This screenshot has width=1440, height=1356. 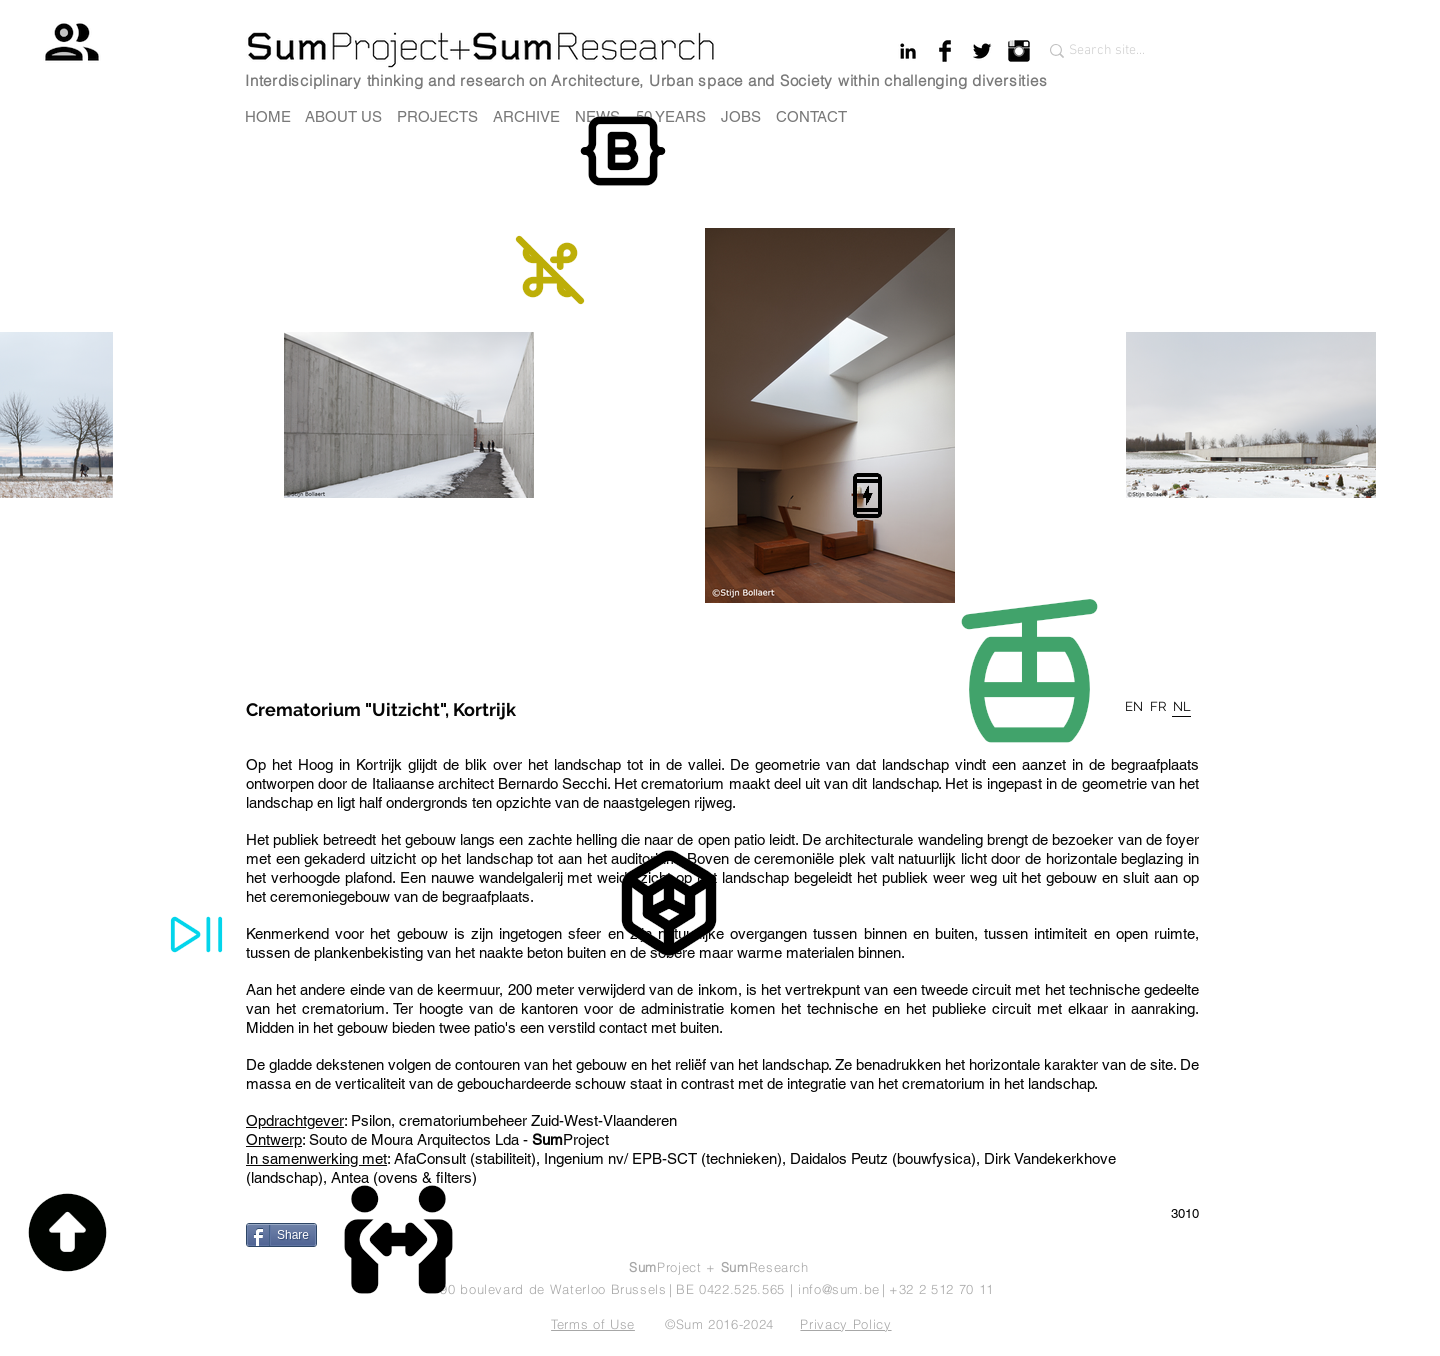 I want to click on view group members, so click(x=72, y=42).